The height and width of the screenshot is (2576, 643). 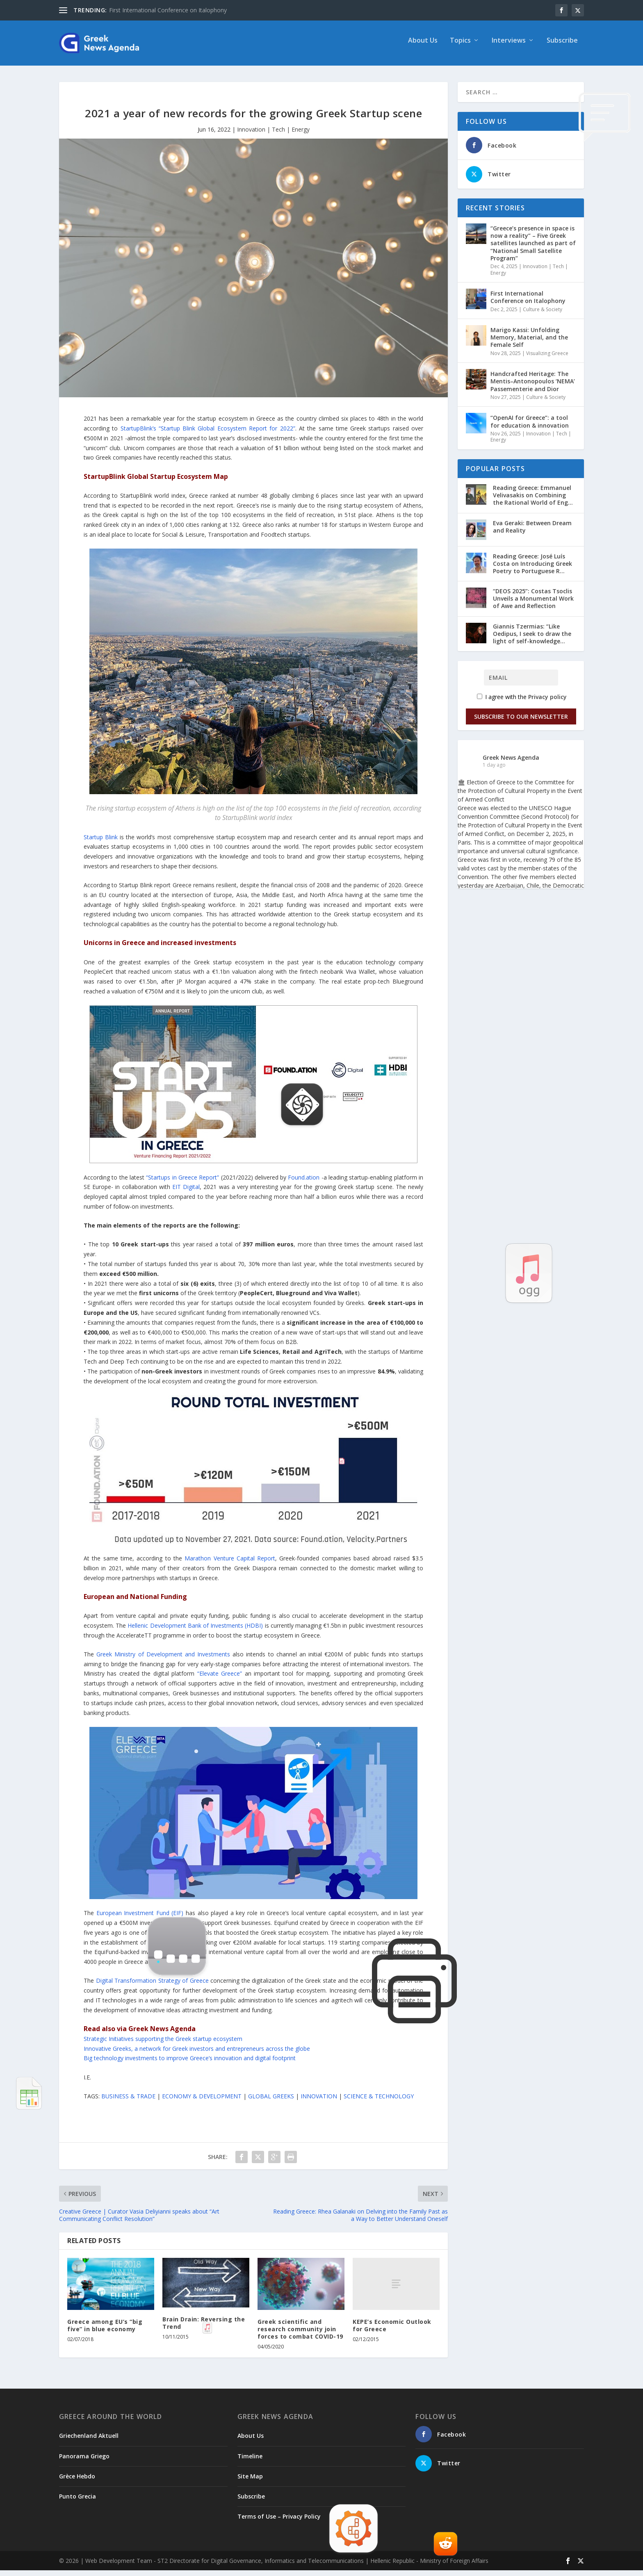 What do you see at coordinates (207, 2328) in the screenshot?
I see `an mp3 audio file` at bounding box center [207, 2328].